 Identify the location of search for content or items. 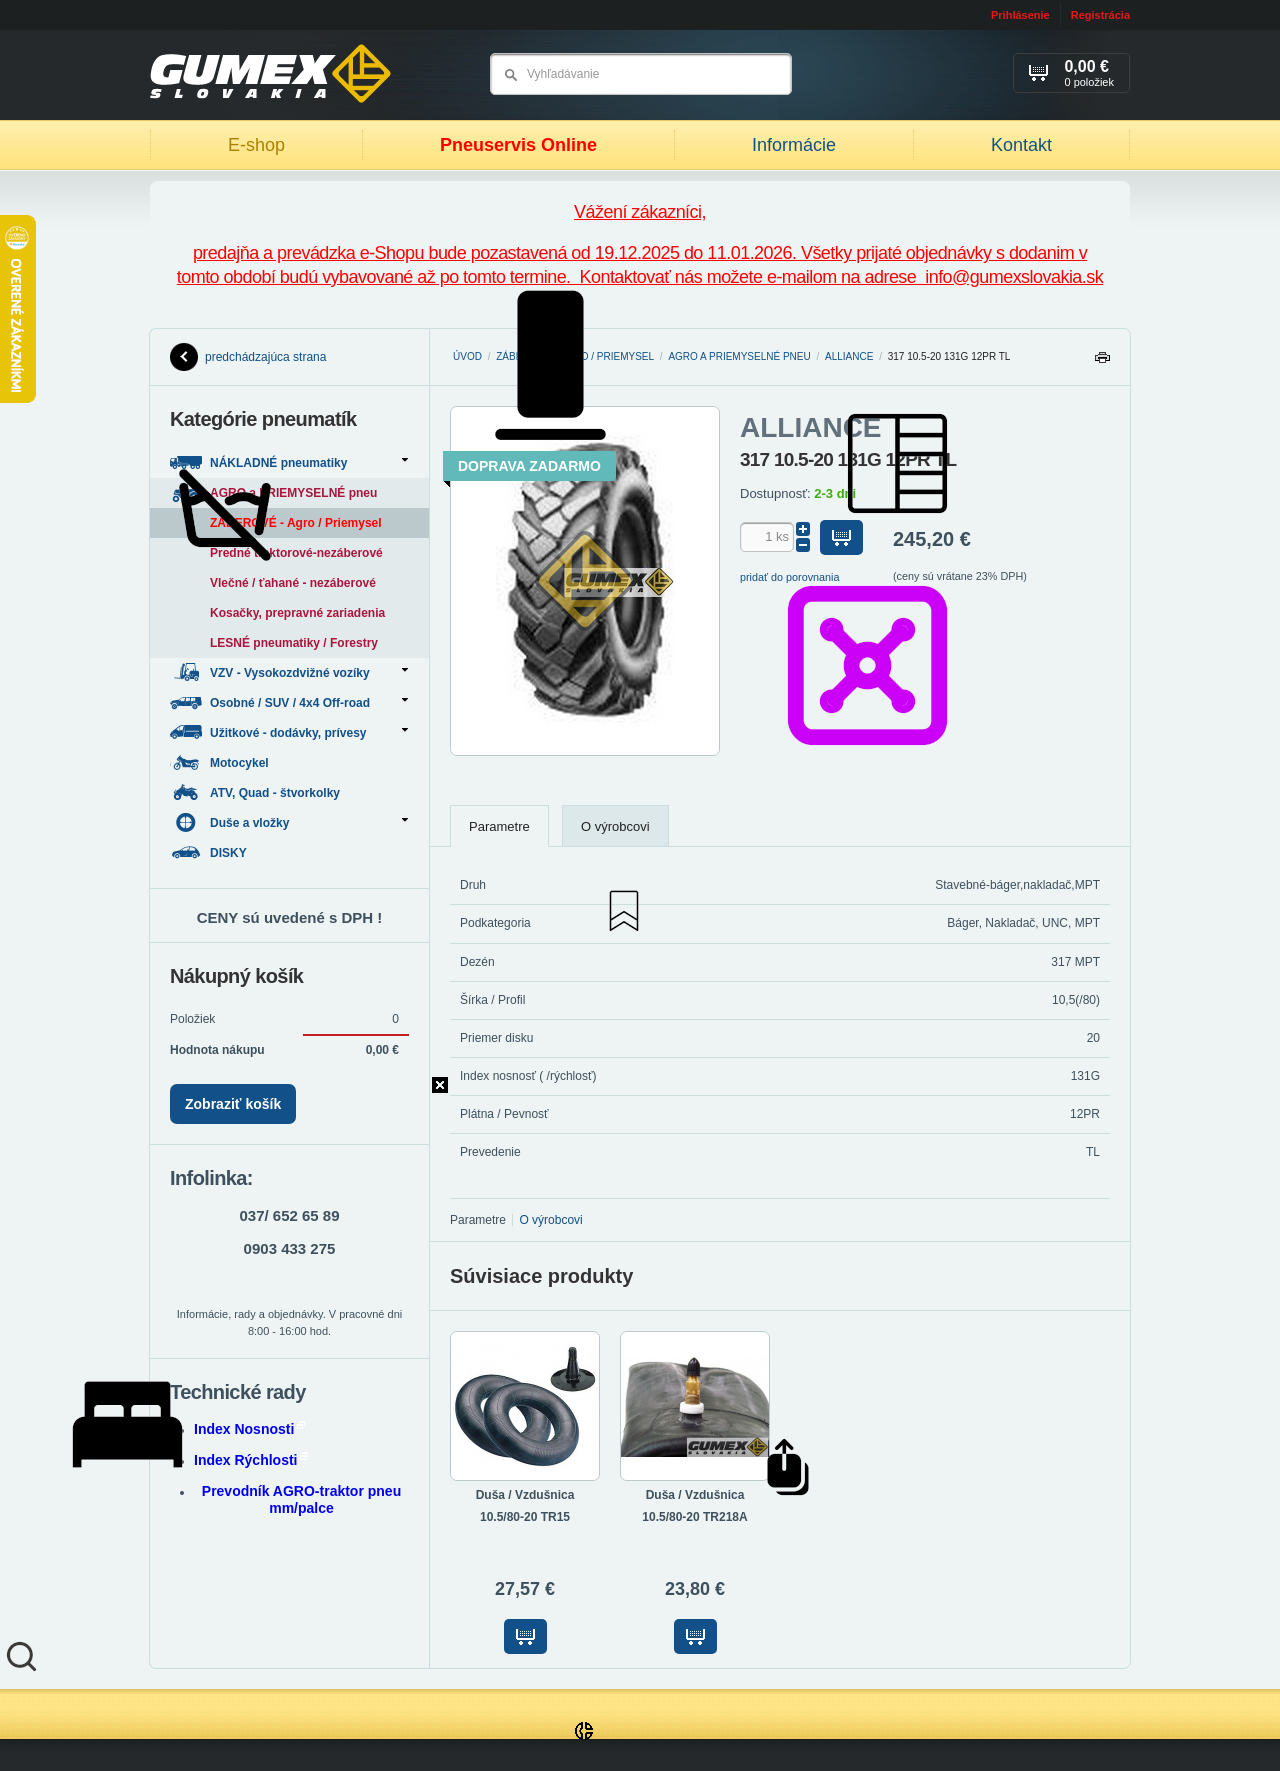
(21, 1656).